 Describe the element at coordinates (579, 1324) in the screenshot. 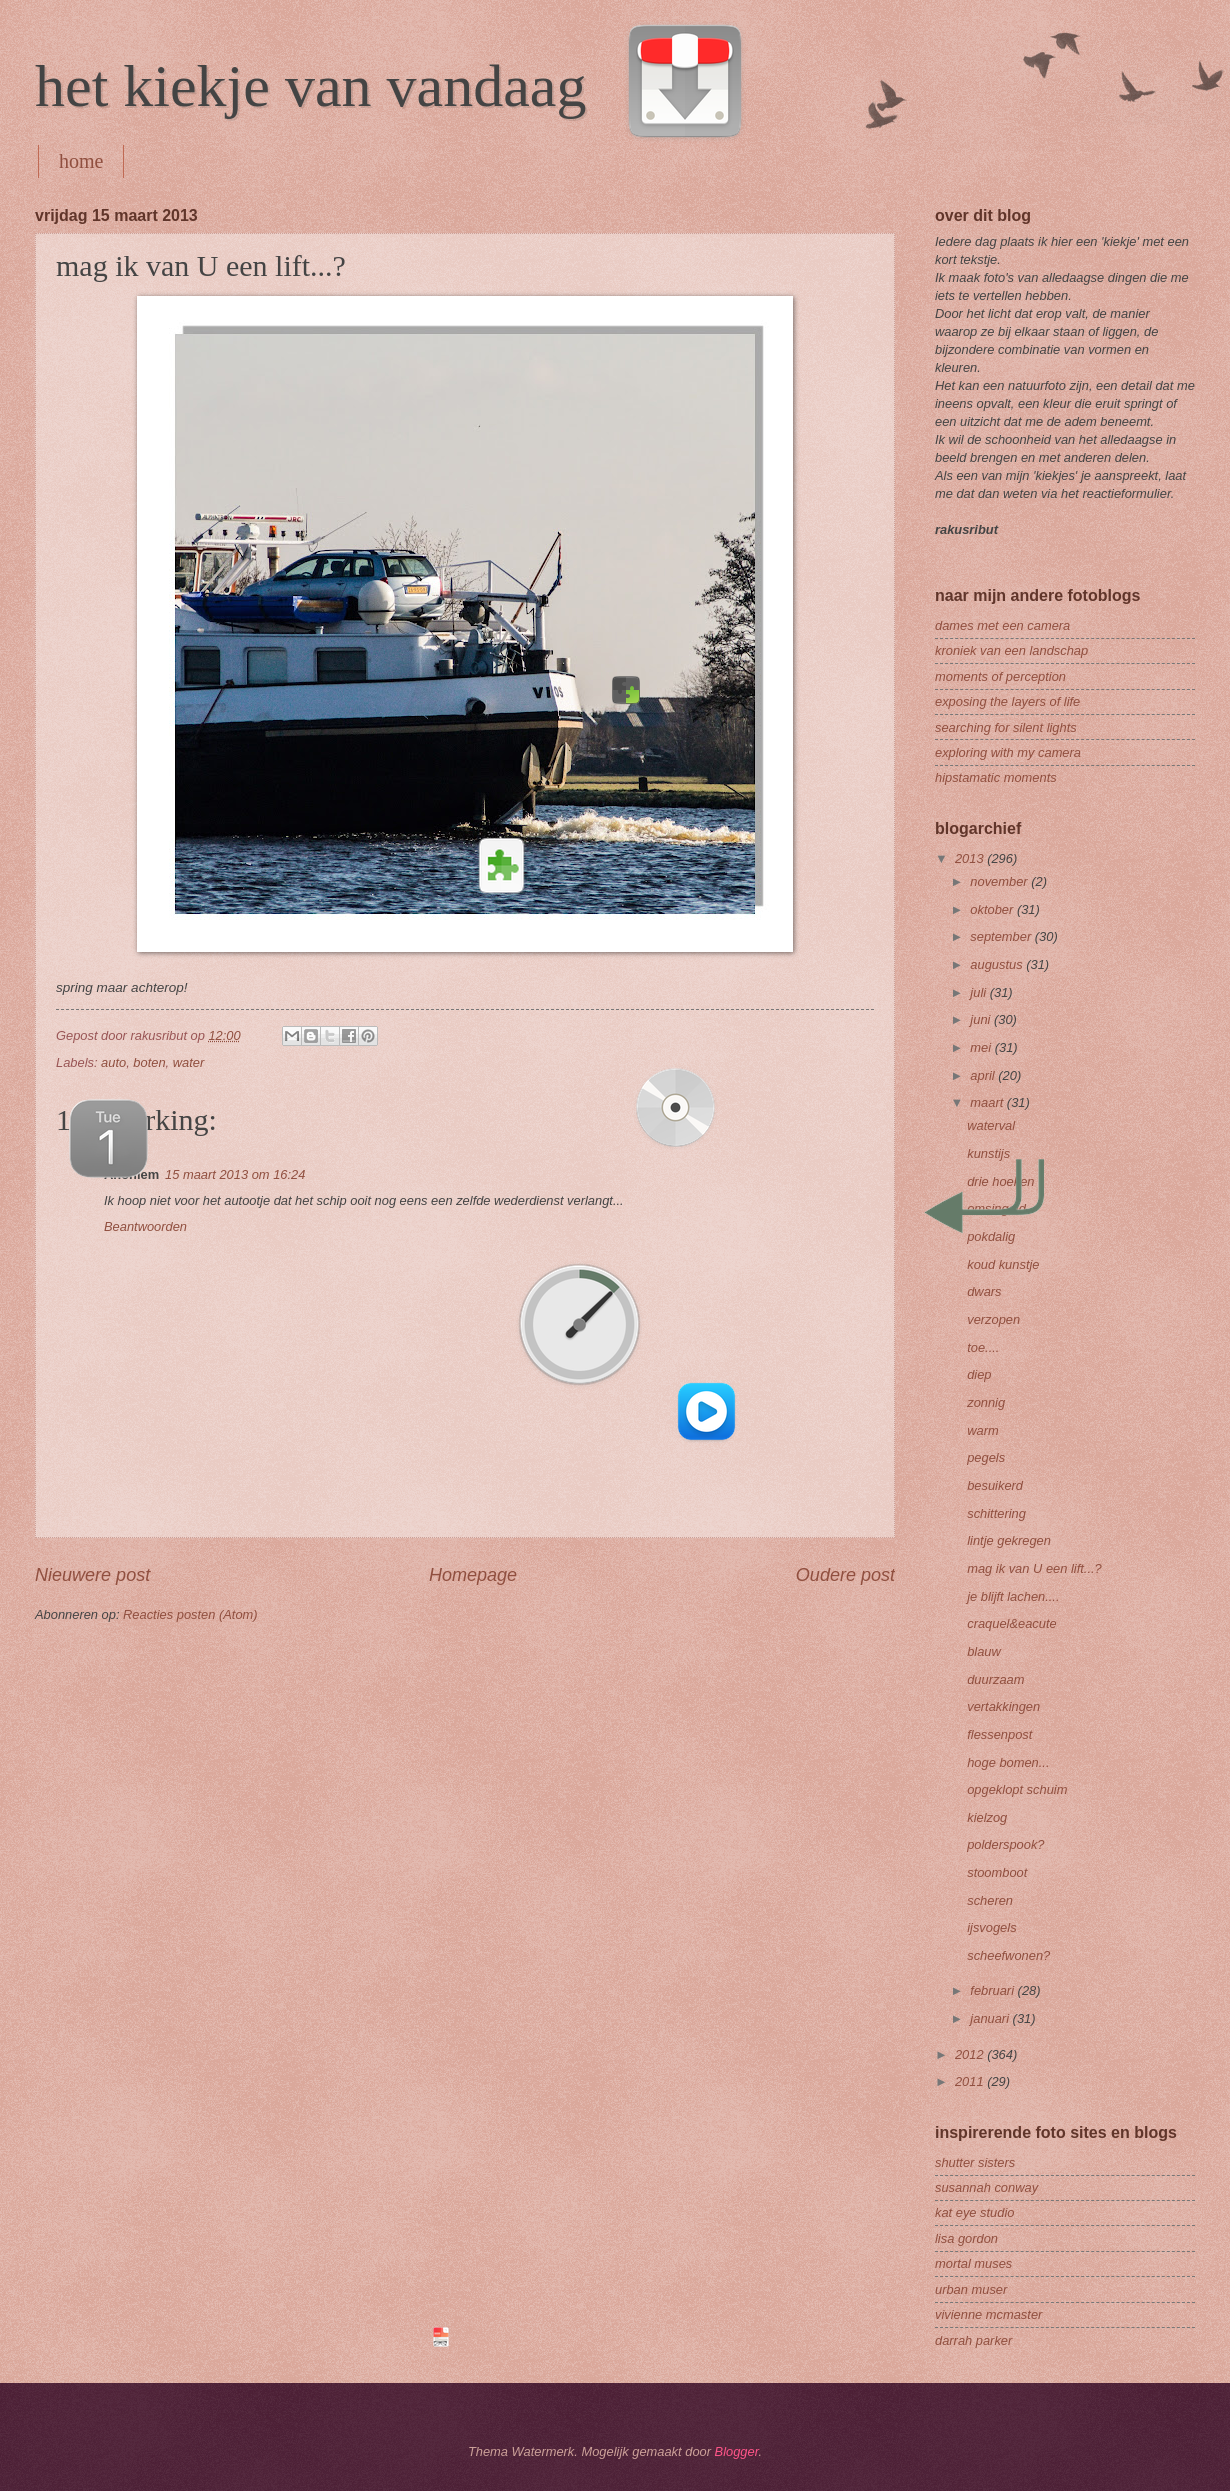

I see `open sysprof system profiler application` at that location.